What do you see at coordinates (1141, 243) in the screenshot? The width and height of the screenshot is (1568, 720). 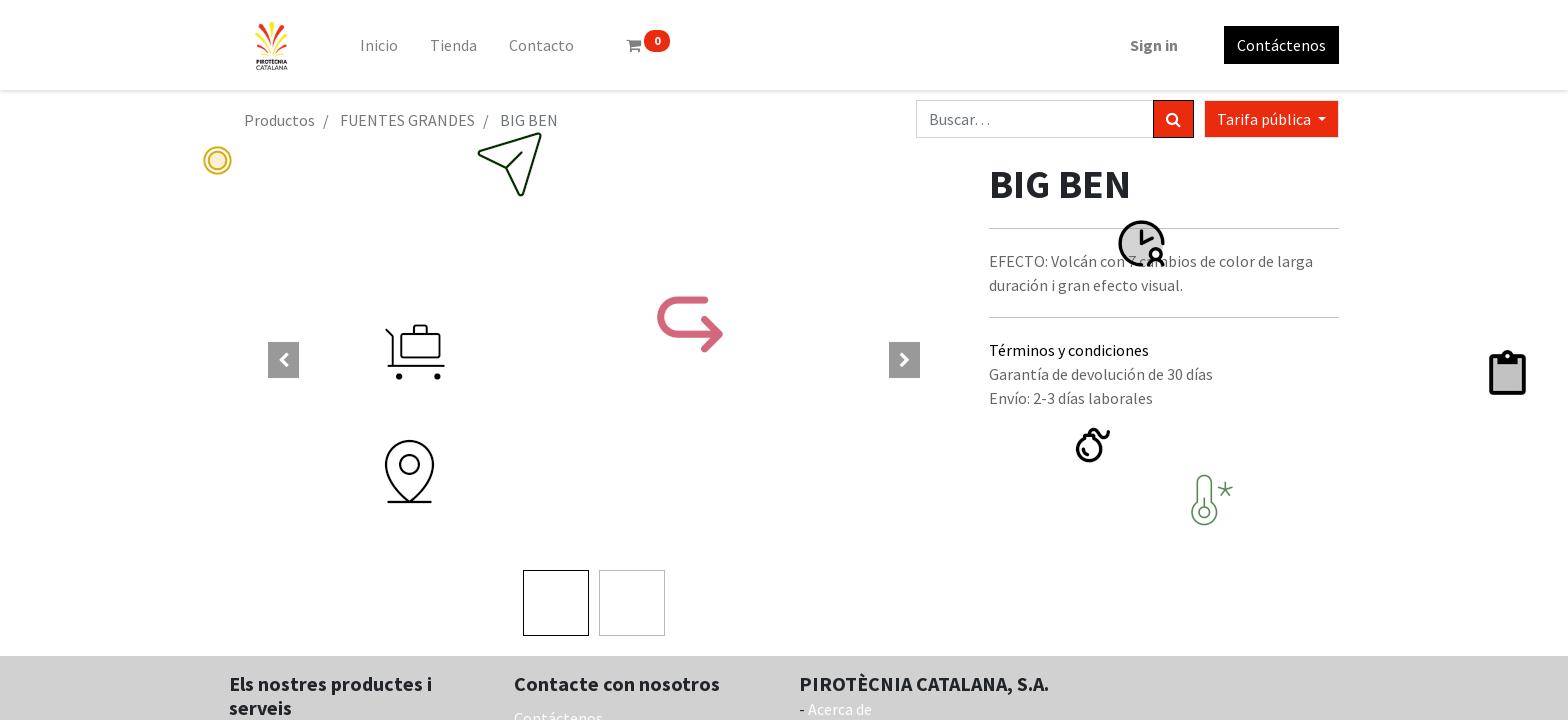 I see `view user activity history` at bounding box center [1141, 243].